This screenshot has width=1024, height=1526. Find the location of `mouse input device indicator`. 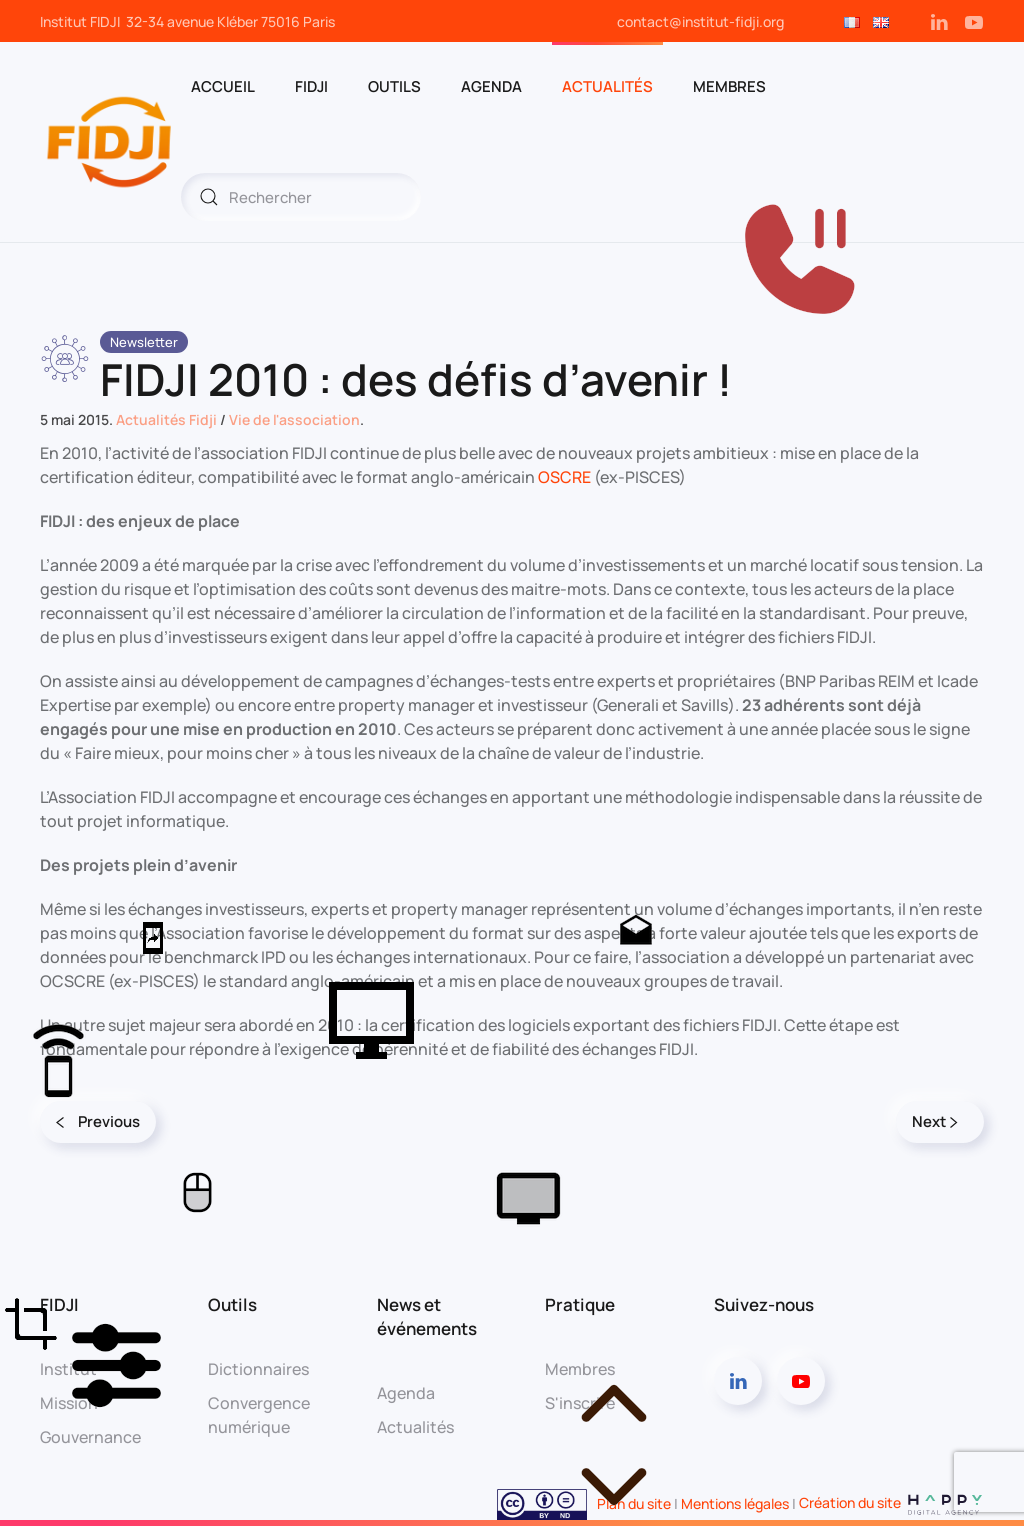

mouse input device indicator is located at coordinates (197, 1192).